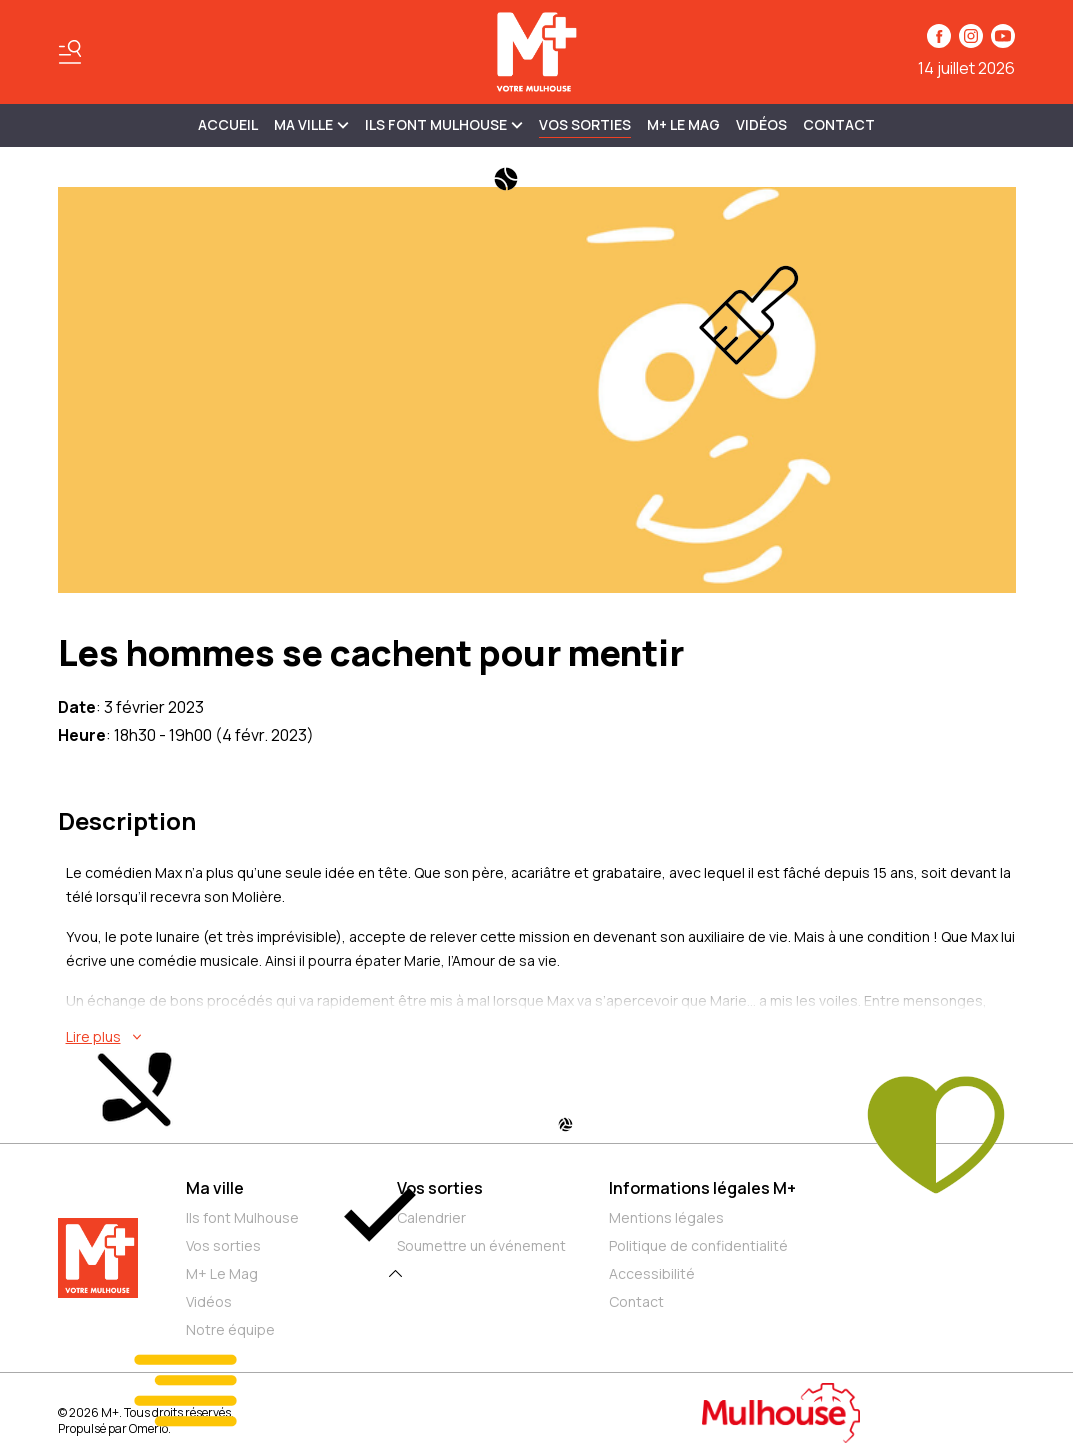 The width and height of the screenshot is (1073, 1453). Describe the element at coordinates (565, 1124) in the screenshot. I see `access volleyball or beach sports content` at that location.